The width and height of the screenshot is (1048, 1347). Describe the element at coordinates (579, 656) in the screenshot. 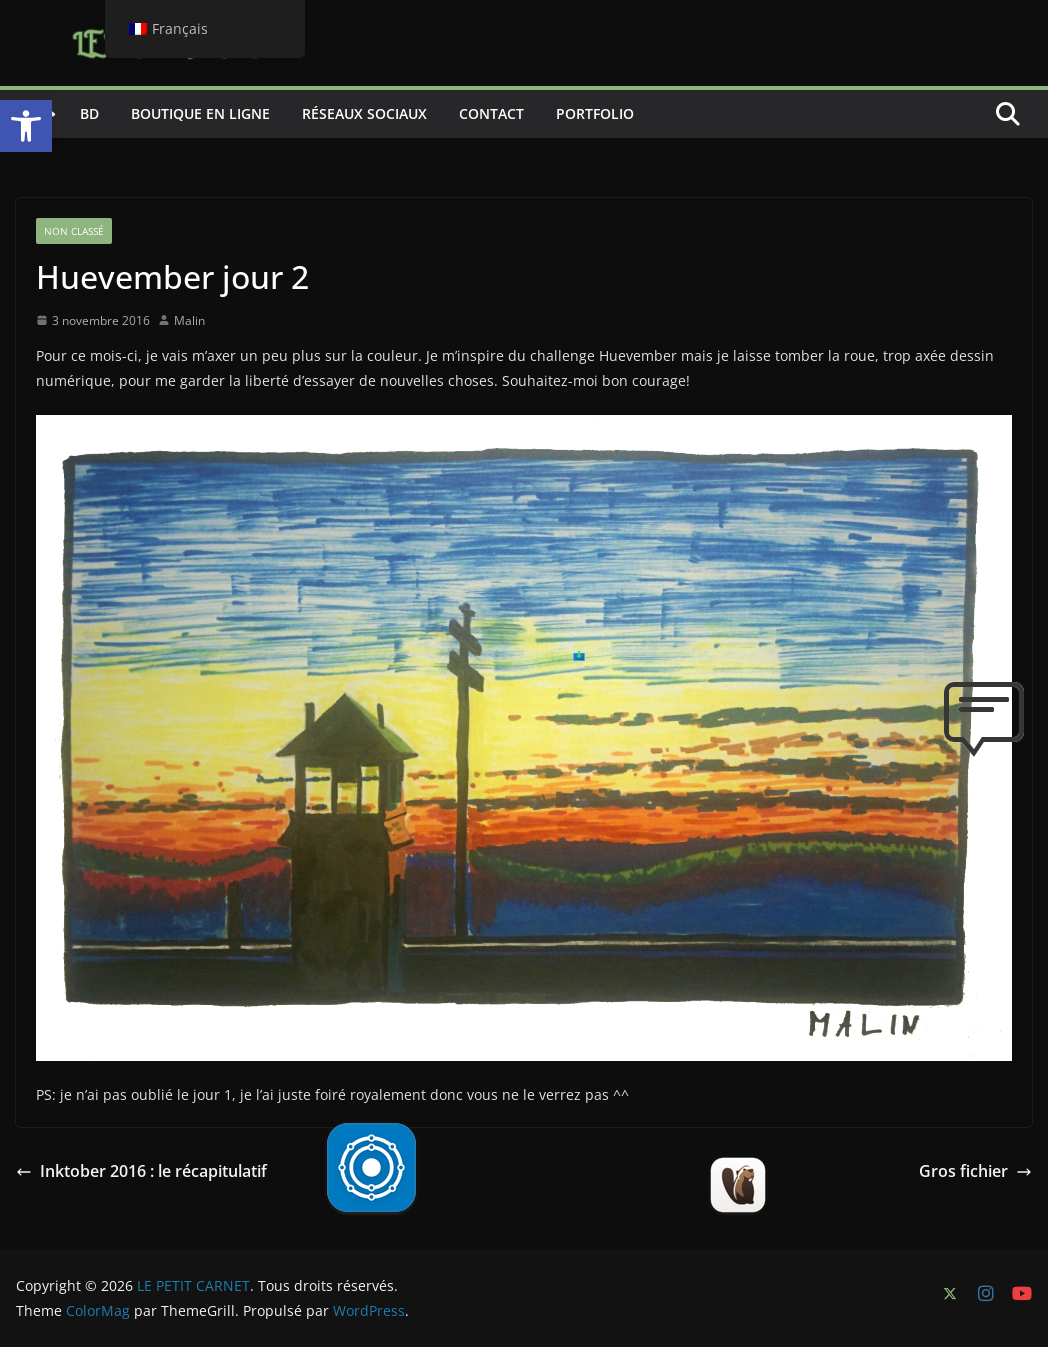

I see `download or install a software package` at that location.